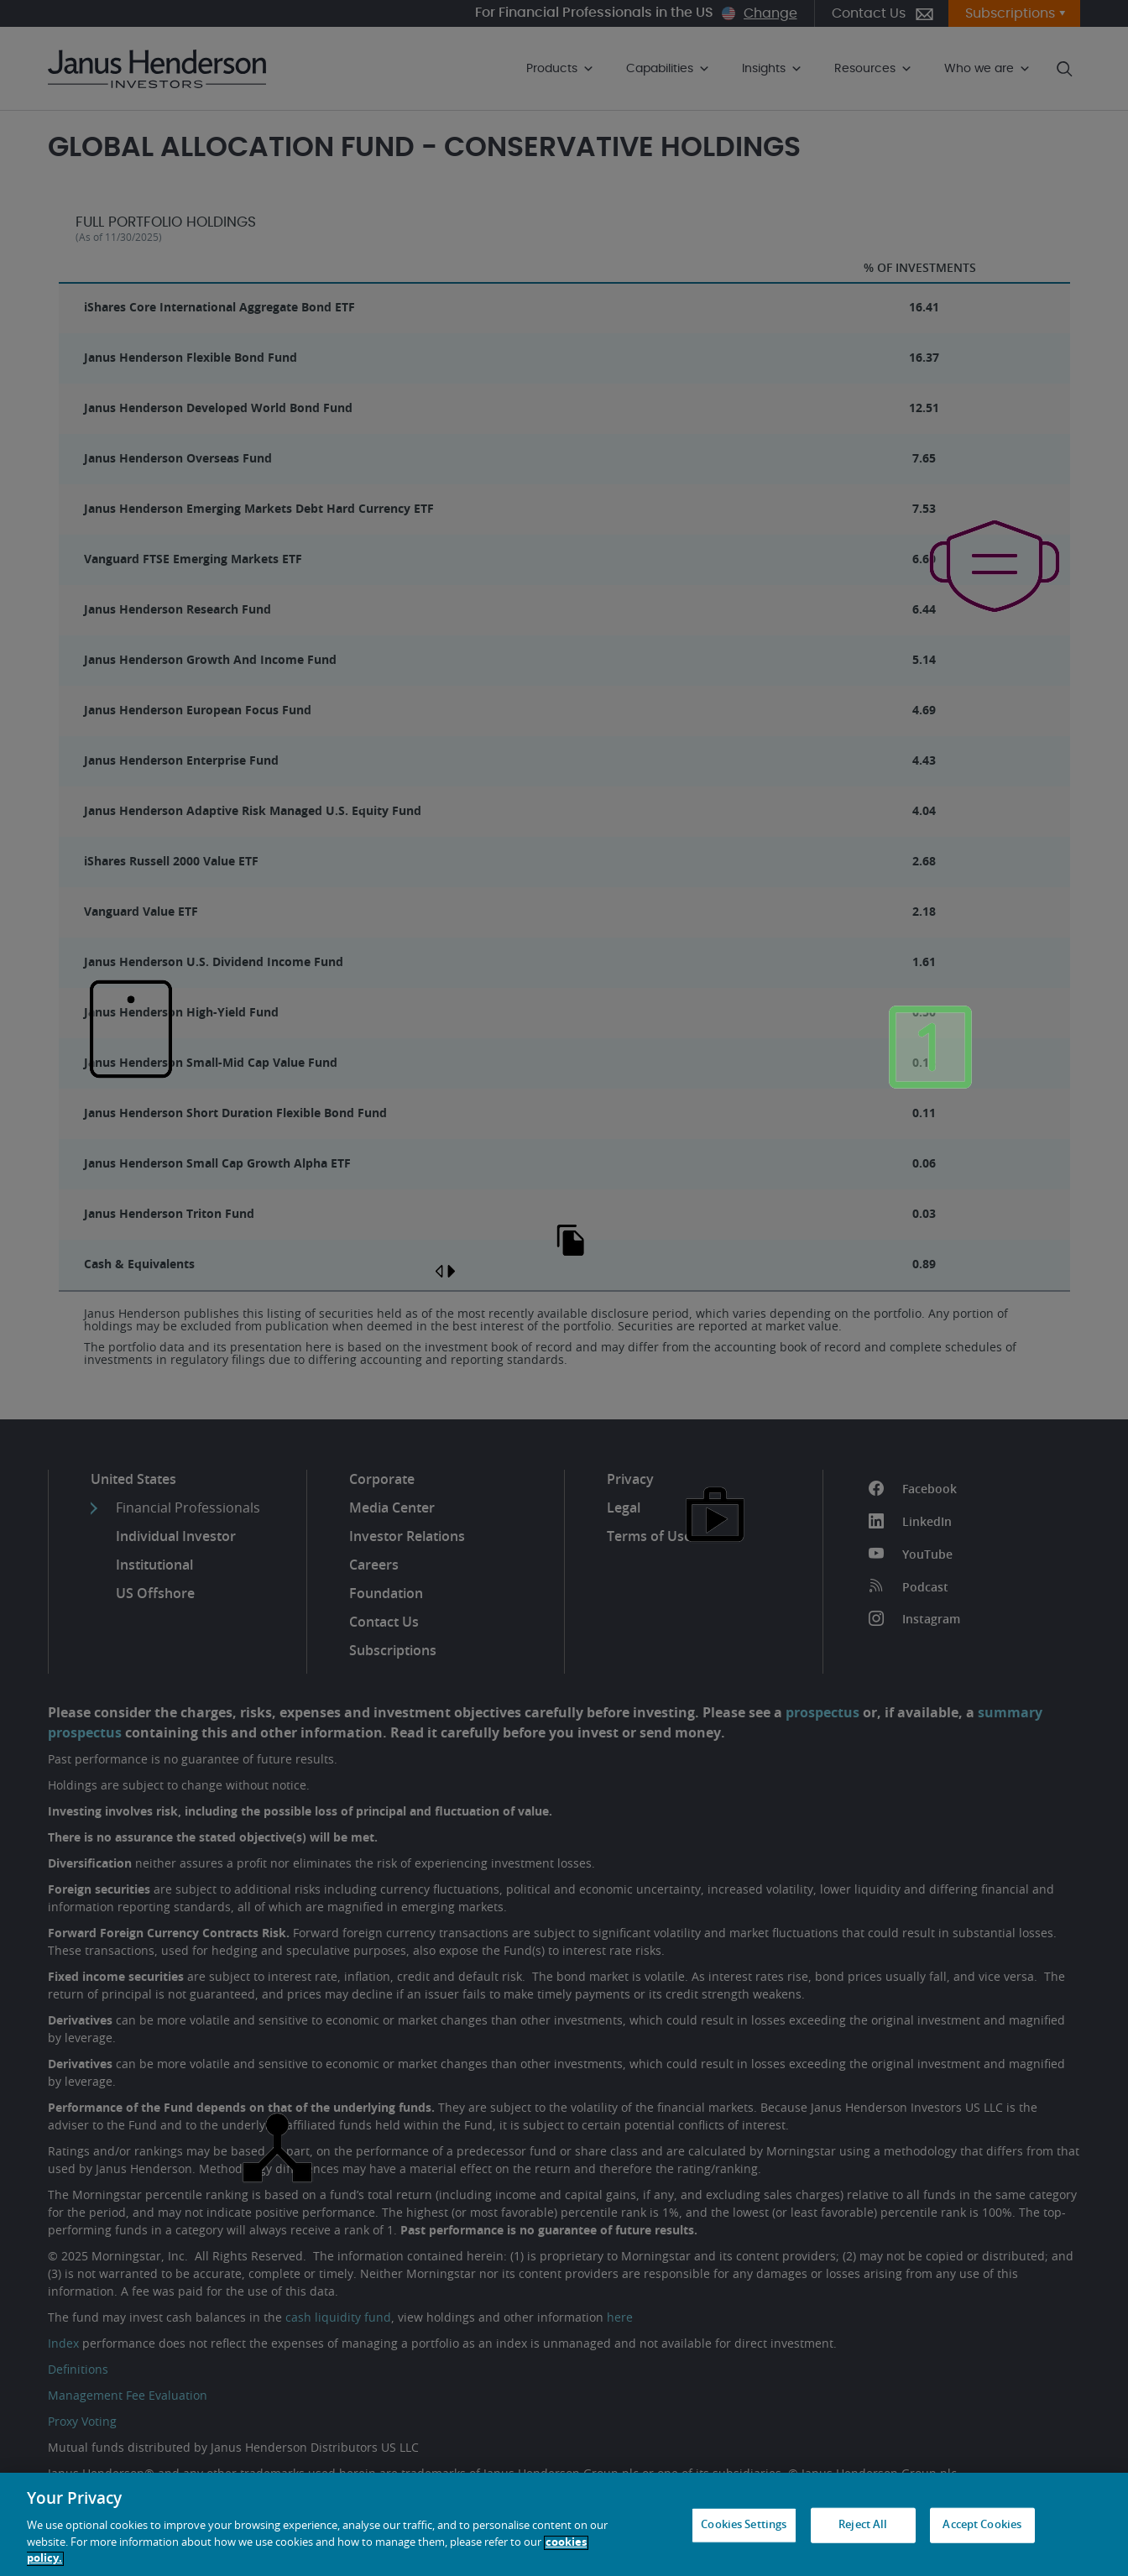  Describe the element at coordinates (715, 1516) in the screenshot. I see `open the shop or store` at that location.